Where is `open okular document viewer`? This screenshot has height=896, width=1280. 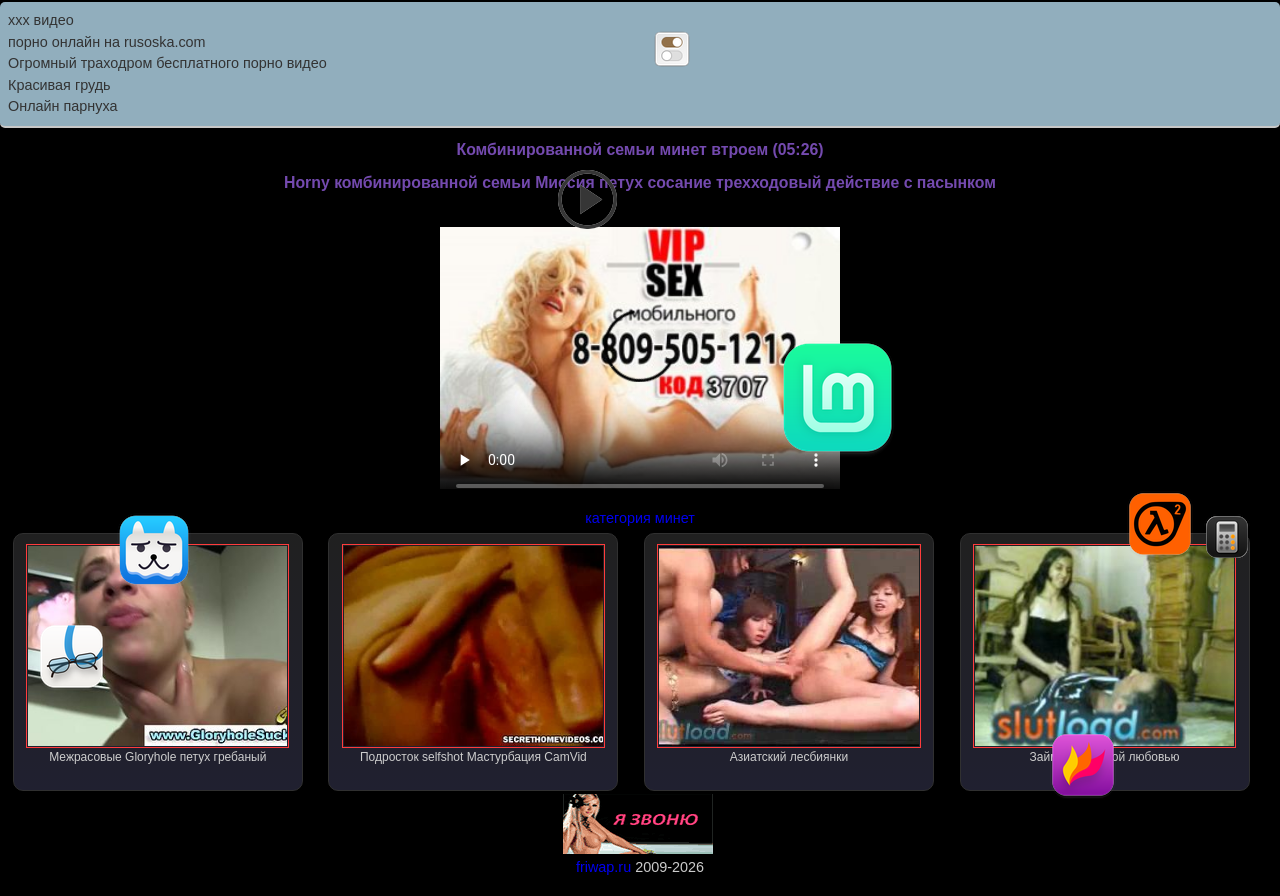
open okular document viewer is located at coordinates (71, 656).